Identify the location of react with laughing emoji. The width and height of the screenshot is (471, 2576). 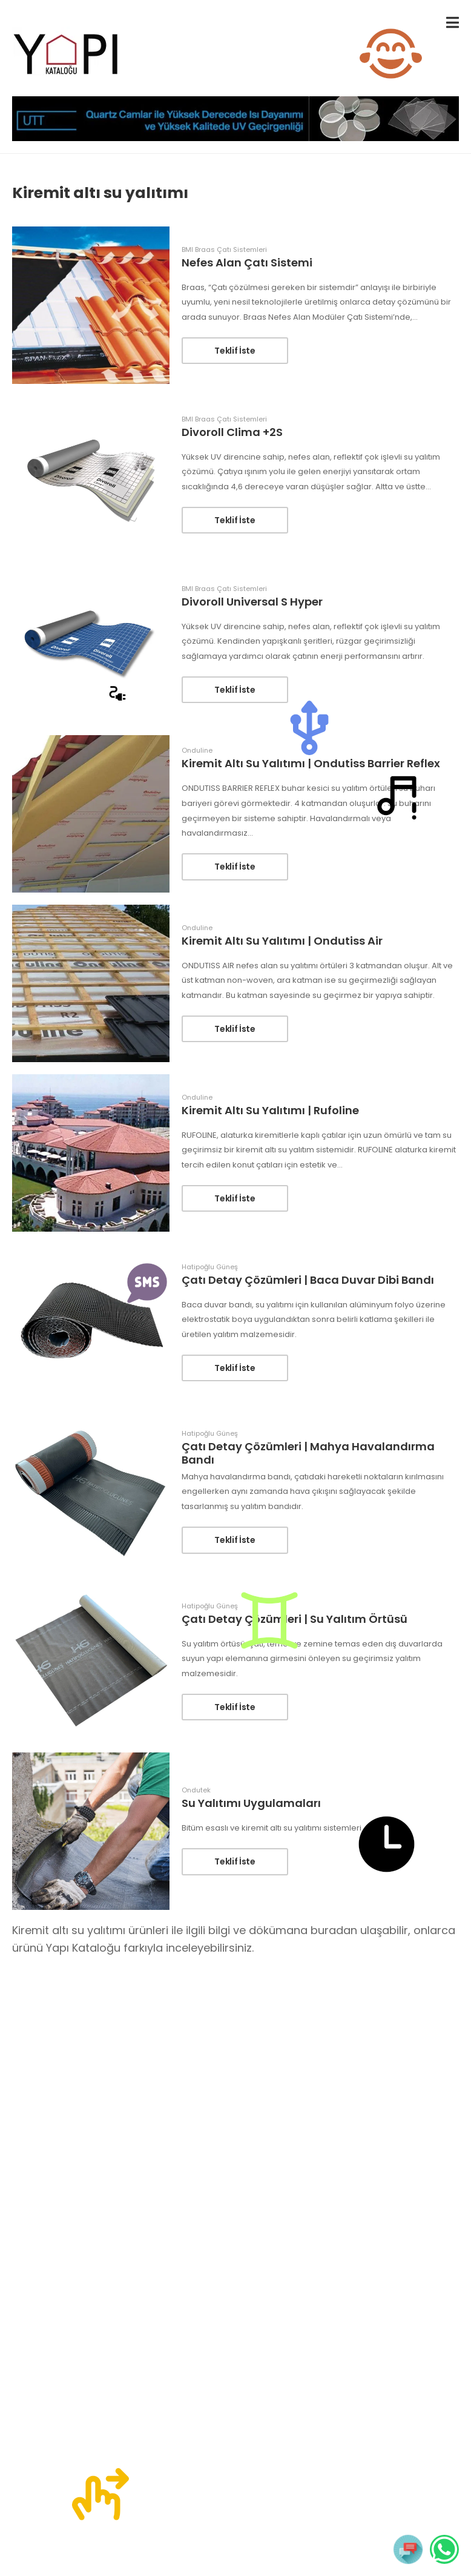
(390, 53).